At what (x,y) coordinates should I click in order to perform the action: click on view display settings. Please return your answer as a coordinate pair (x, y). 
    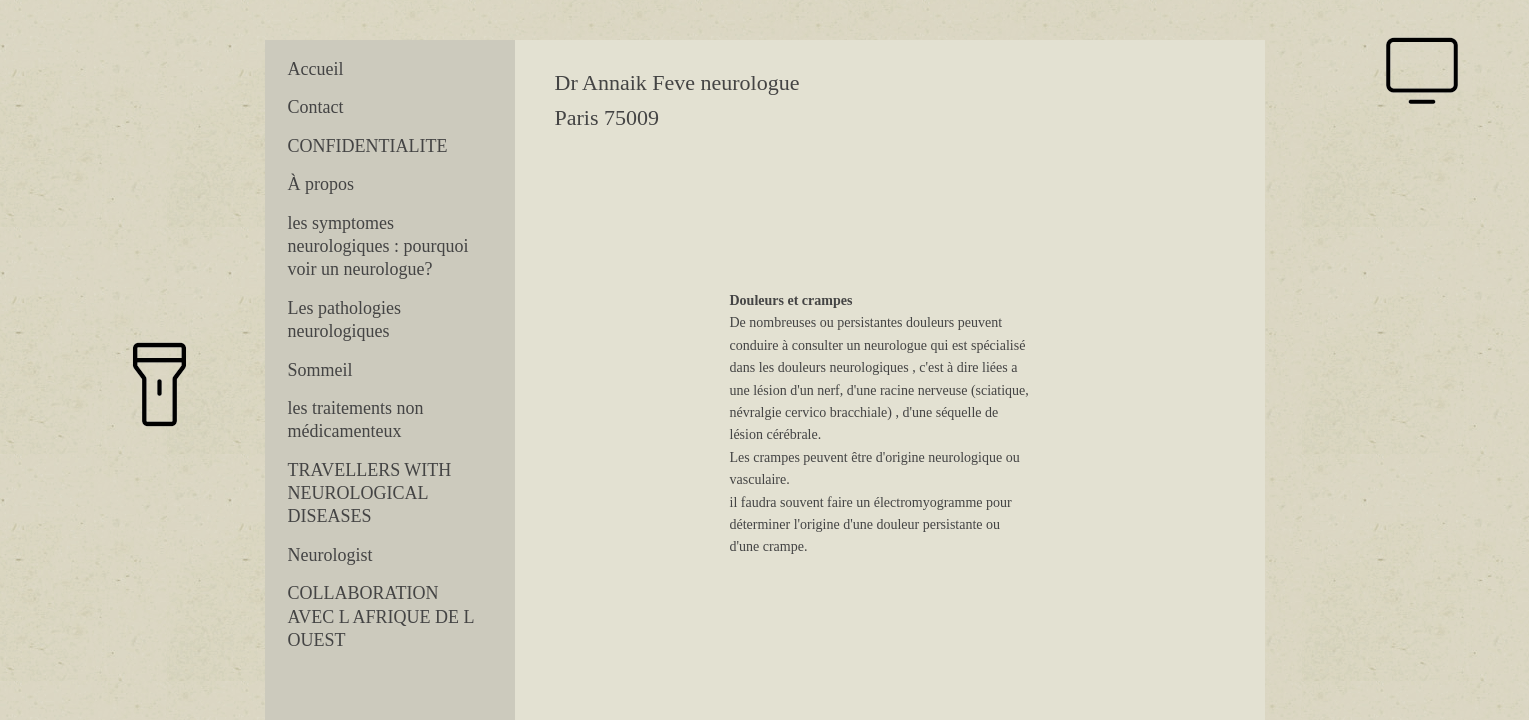
    Looking at the image, I should click on (1422, 68).